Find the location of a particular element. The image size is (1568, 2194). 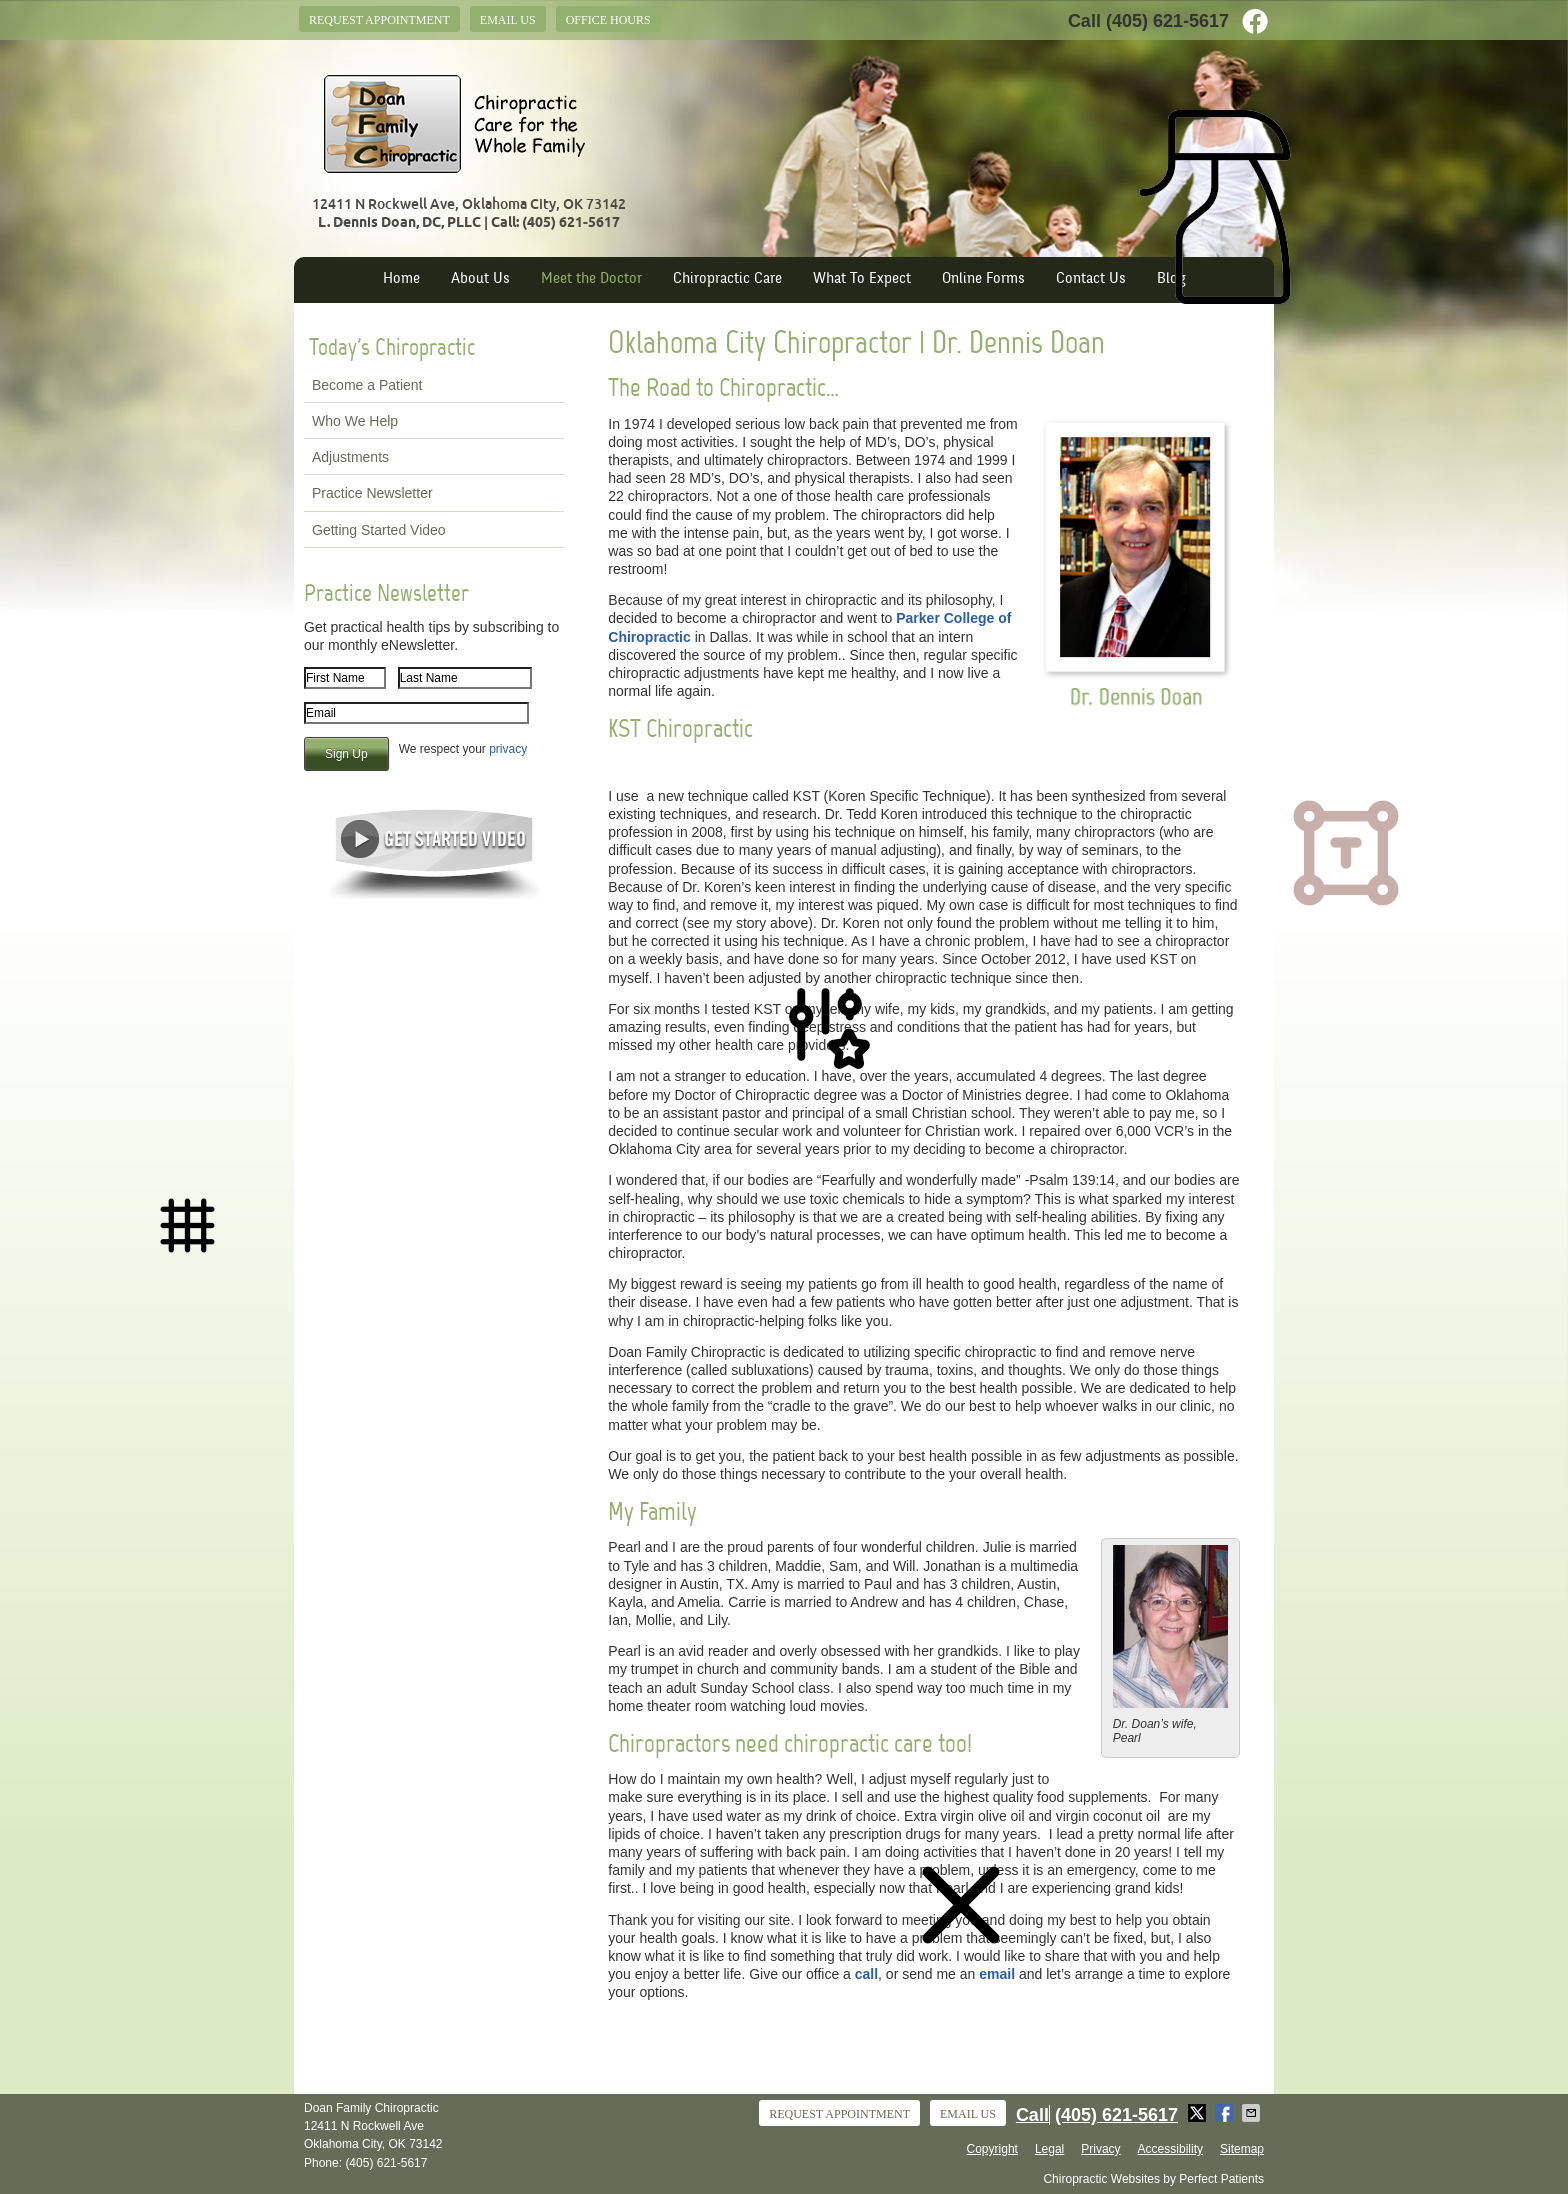

access cleaning or household supplies is located at coordinates (1222, 207).